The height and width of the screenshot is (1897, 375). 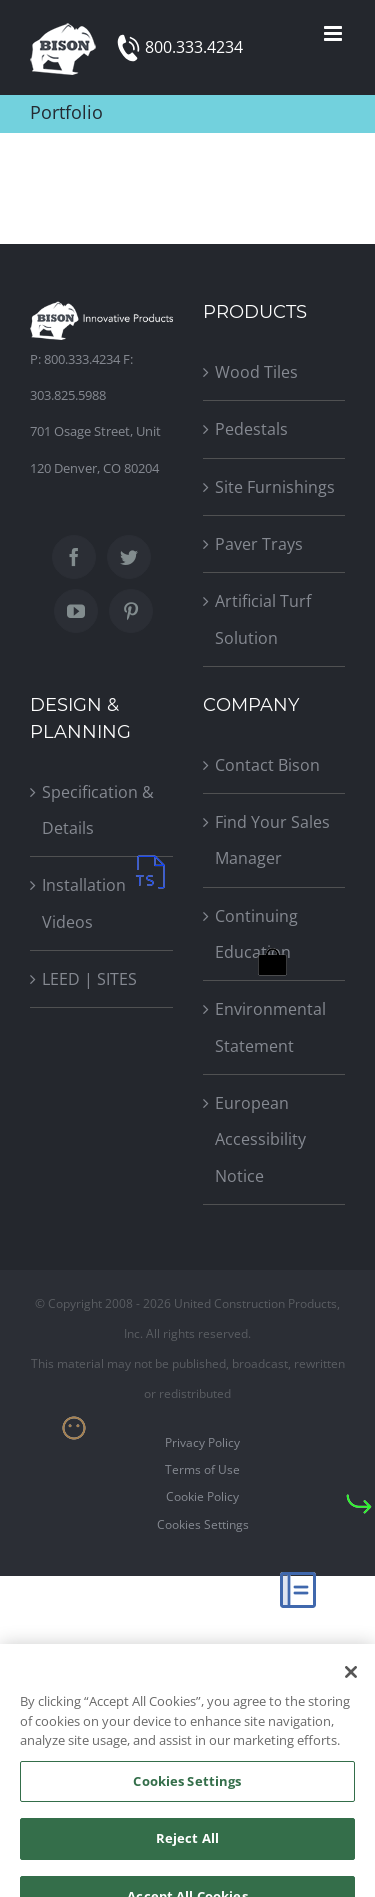 I want to click on reply to a message, so click(x=359, y=1504).